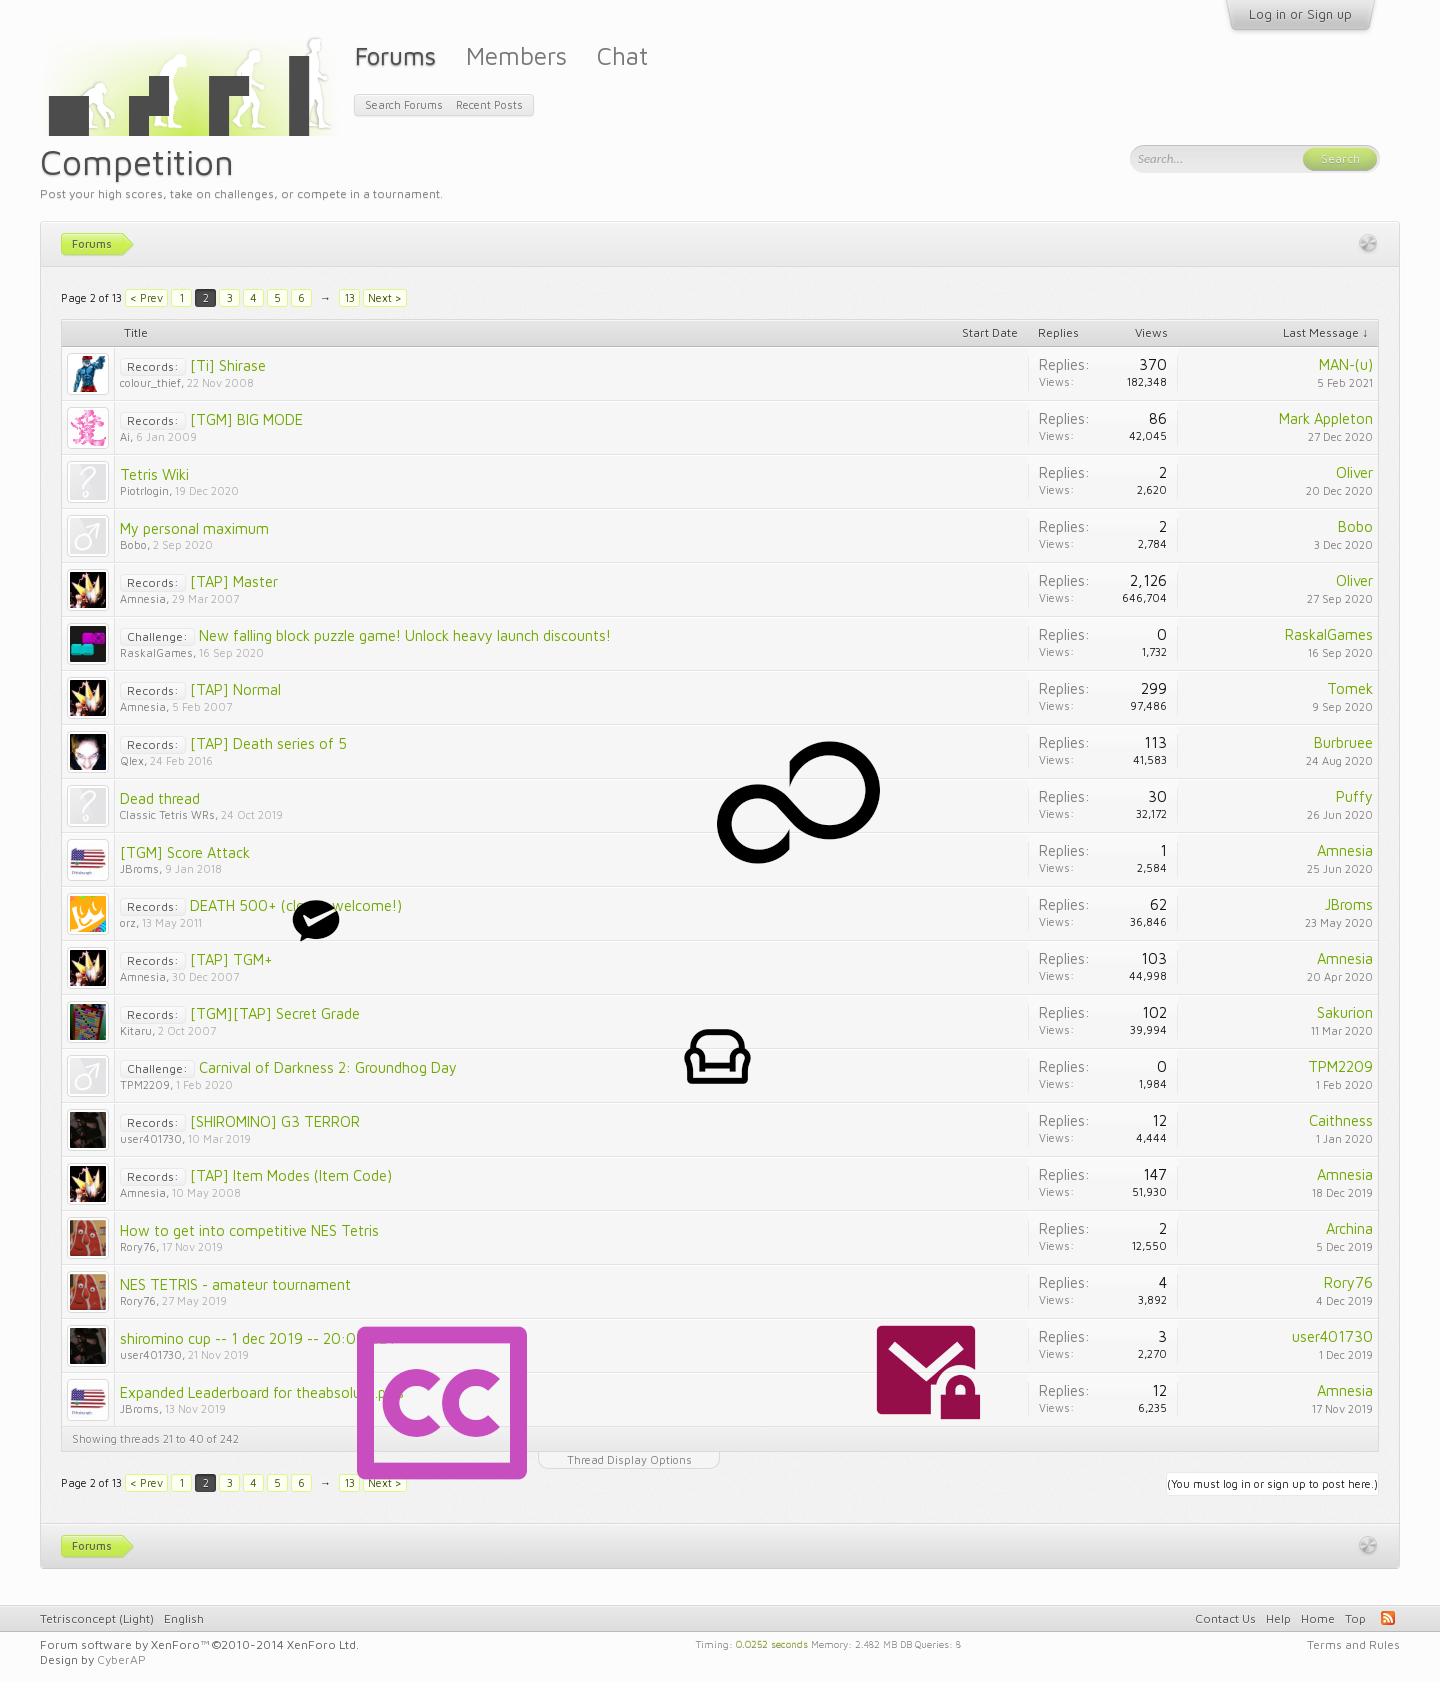  I want to click on Fujitsu brand logo, so click(798, 802).